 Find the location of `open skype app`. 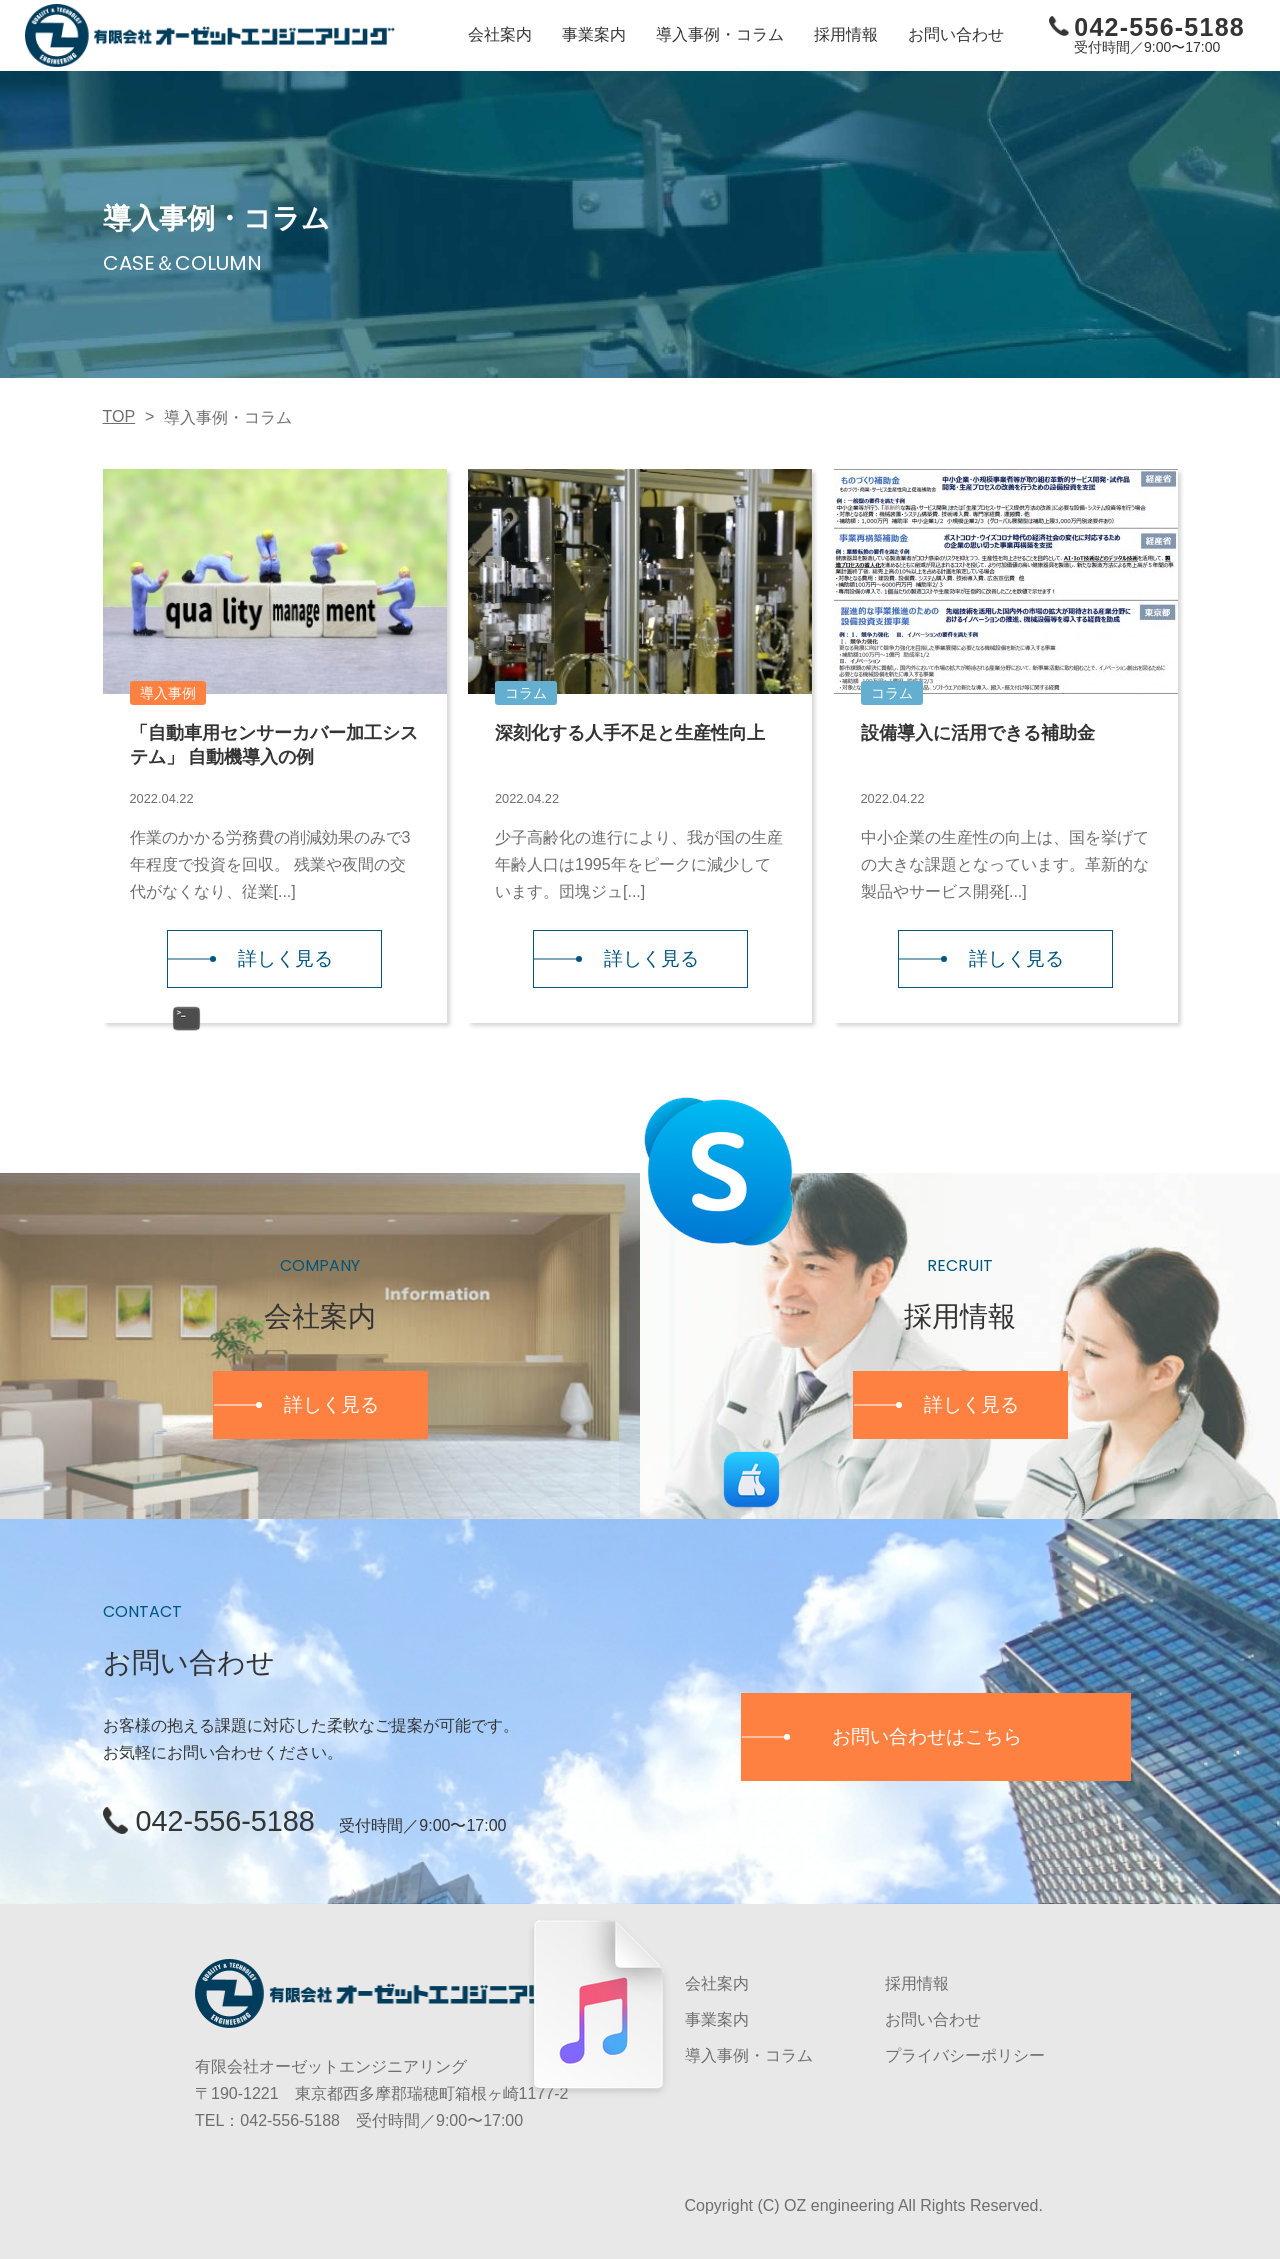

open skype app is located at coordinates (718, 1171).